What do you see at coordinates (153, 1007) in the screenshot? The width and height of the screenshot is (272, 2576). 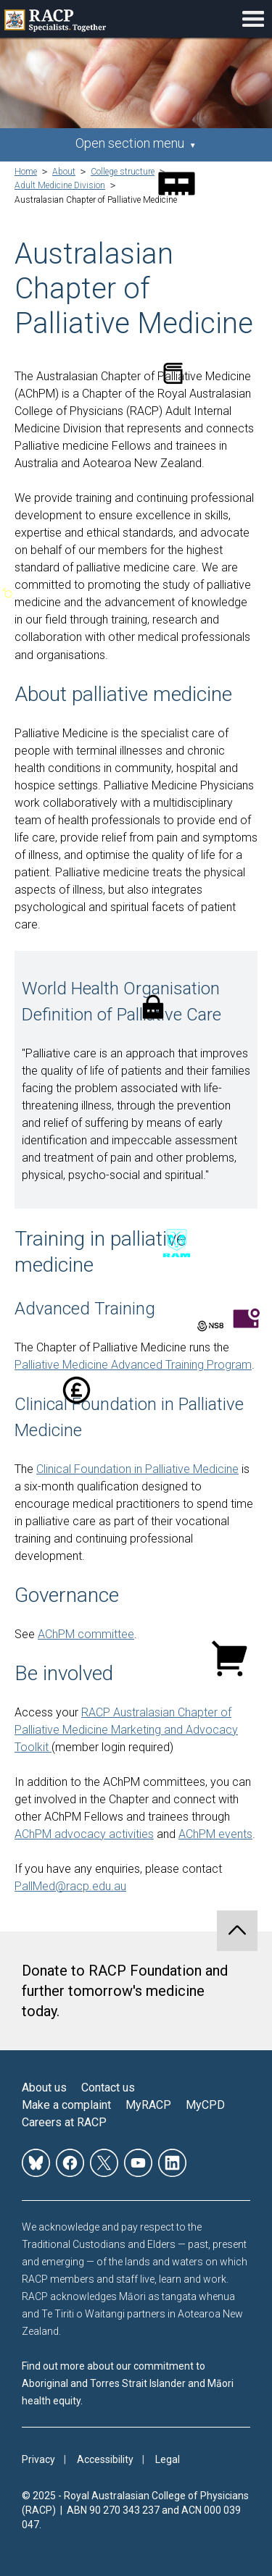 I see `enter password to unlock` at bounding box center [153, 1007].